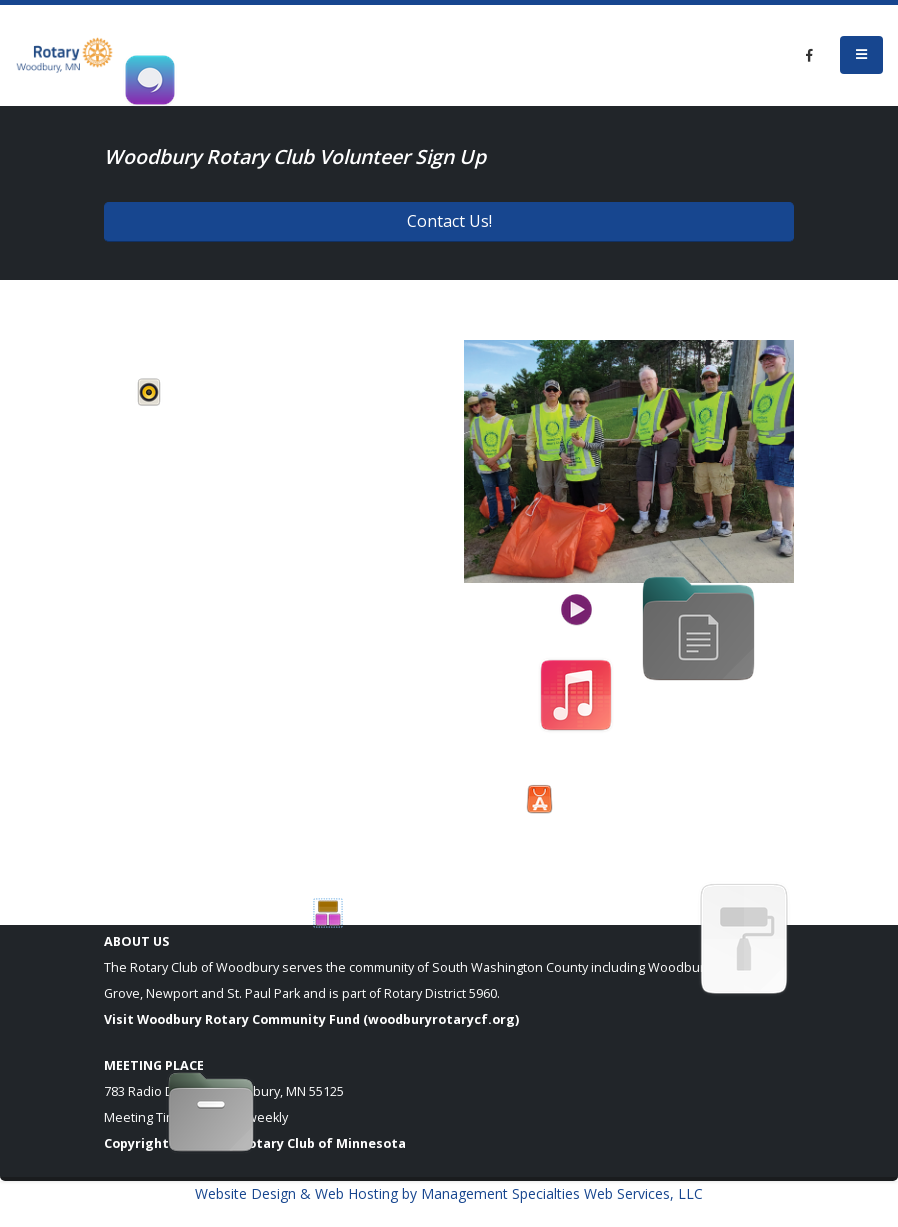  I want to click on open your documents folder, so click(698, 628).